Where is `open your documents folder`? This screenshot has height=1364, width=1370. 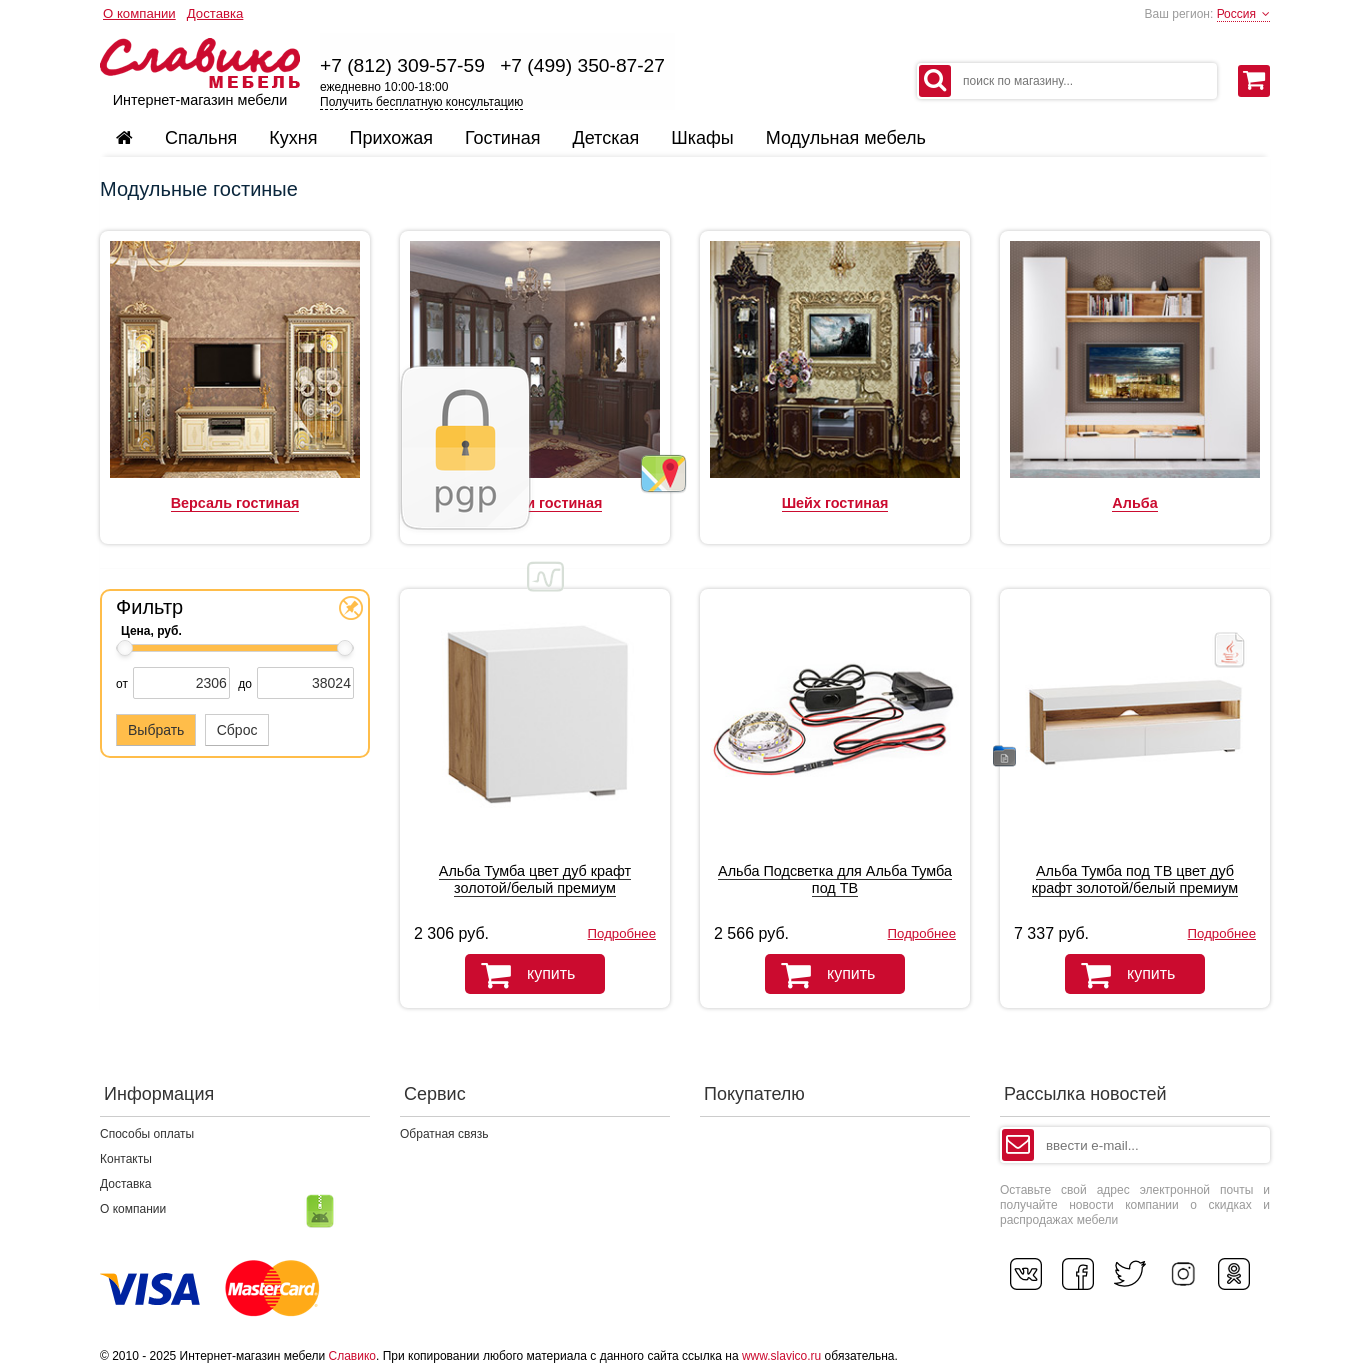 open your documents folder is located at coordinates (1004, 755).